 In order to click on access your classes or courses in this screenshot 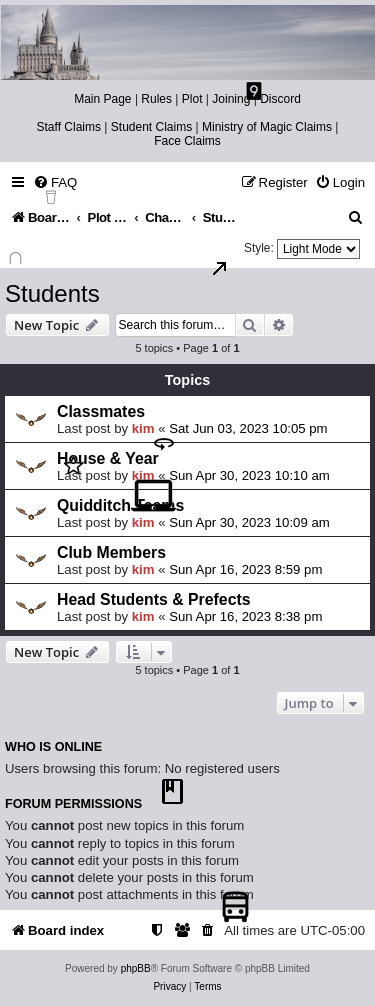, I will do `click(172, 791)`.